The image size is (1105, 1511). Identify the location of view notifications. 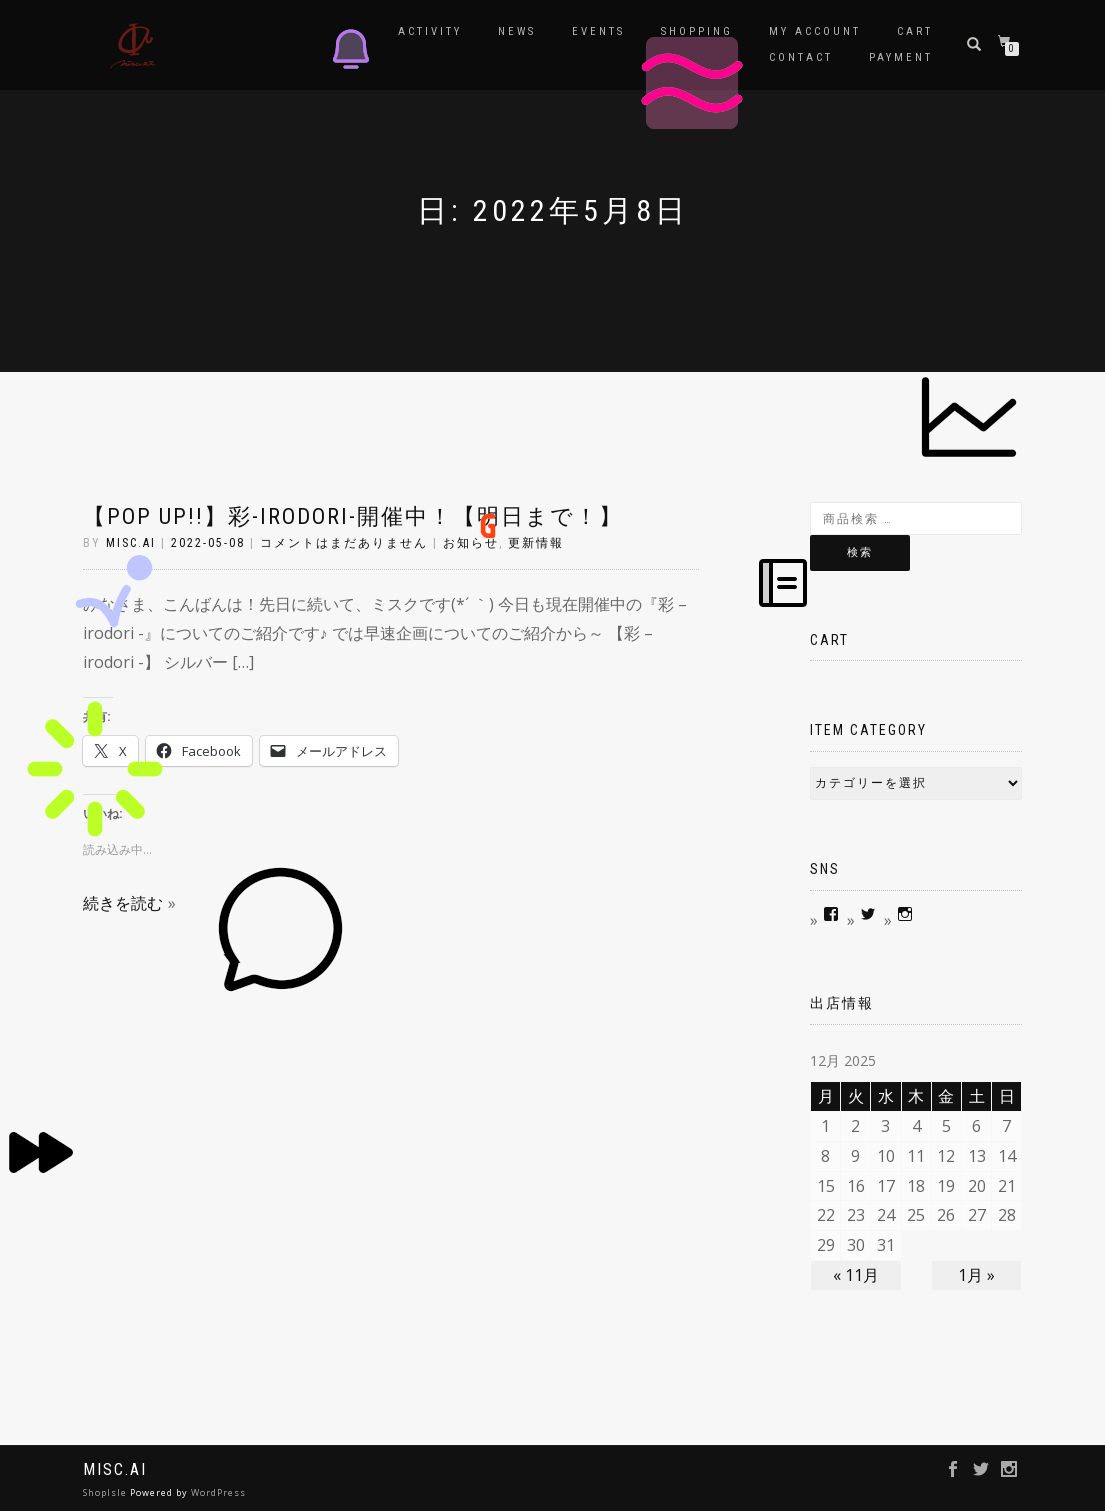
(351, 49).